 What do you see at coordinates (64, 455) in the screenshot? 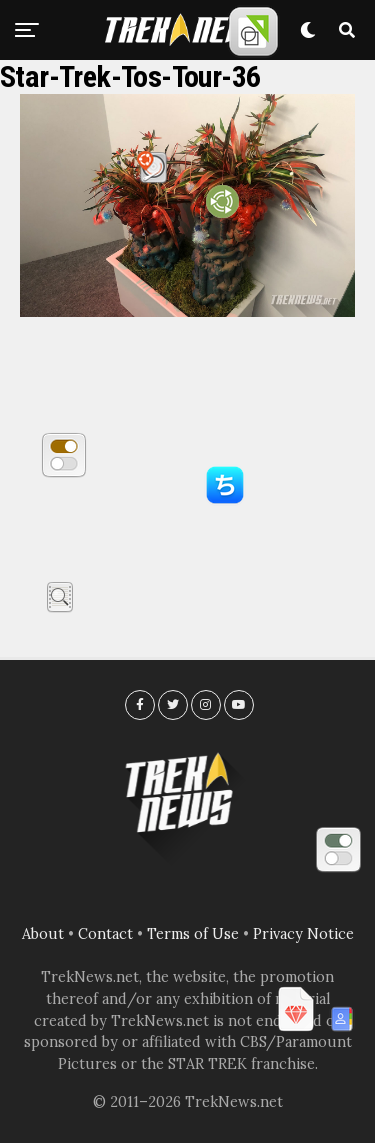
I see `open gnome tweaks settings` at bounding box center [64, 455].